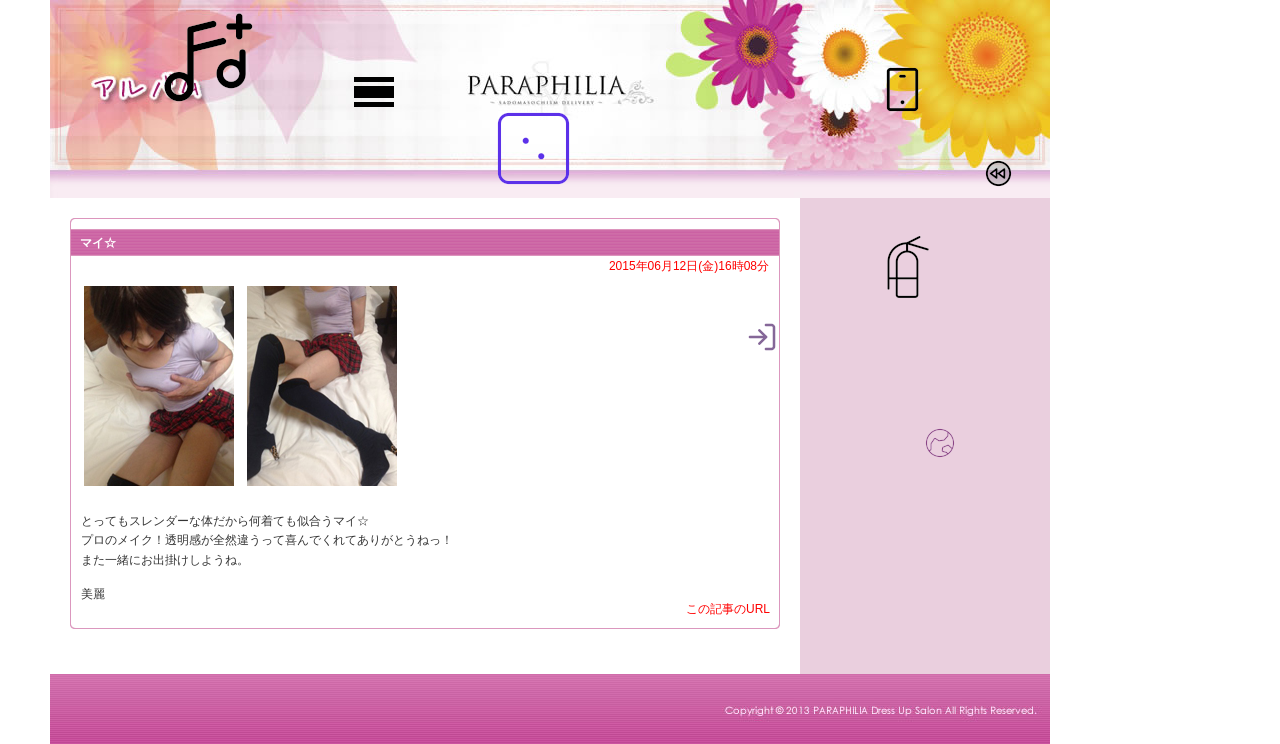 Image resolution: width=1280 pixels, height=744 pixels. I want to click on switch to day view in calendar, so click(374, 91).